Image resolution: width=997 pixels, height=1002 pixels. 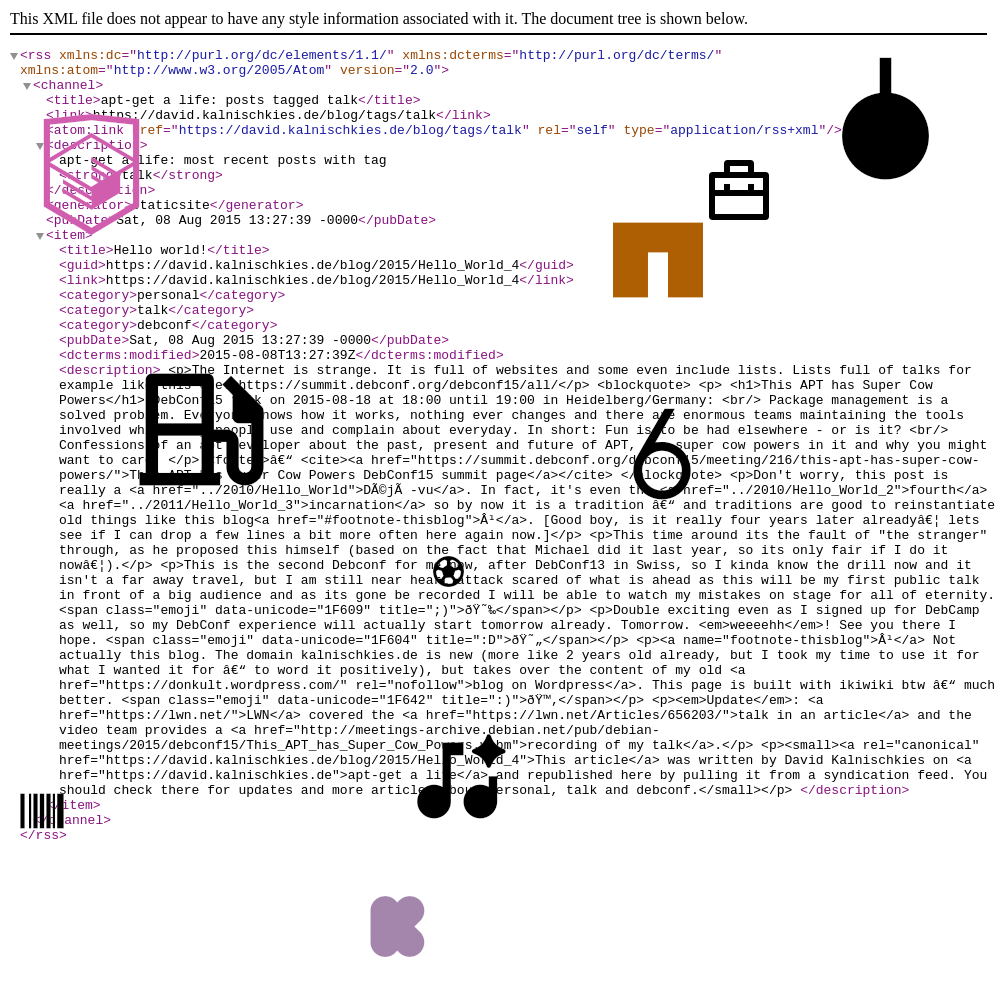 What do you see at coordinates (885, 121) in the screenshot?
I see `indicates gender-neutral or non-binary option` at bounding box center [885, 121].